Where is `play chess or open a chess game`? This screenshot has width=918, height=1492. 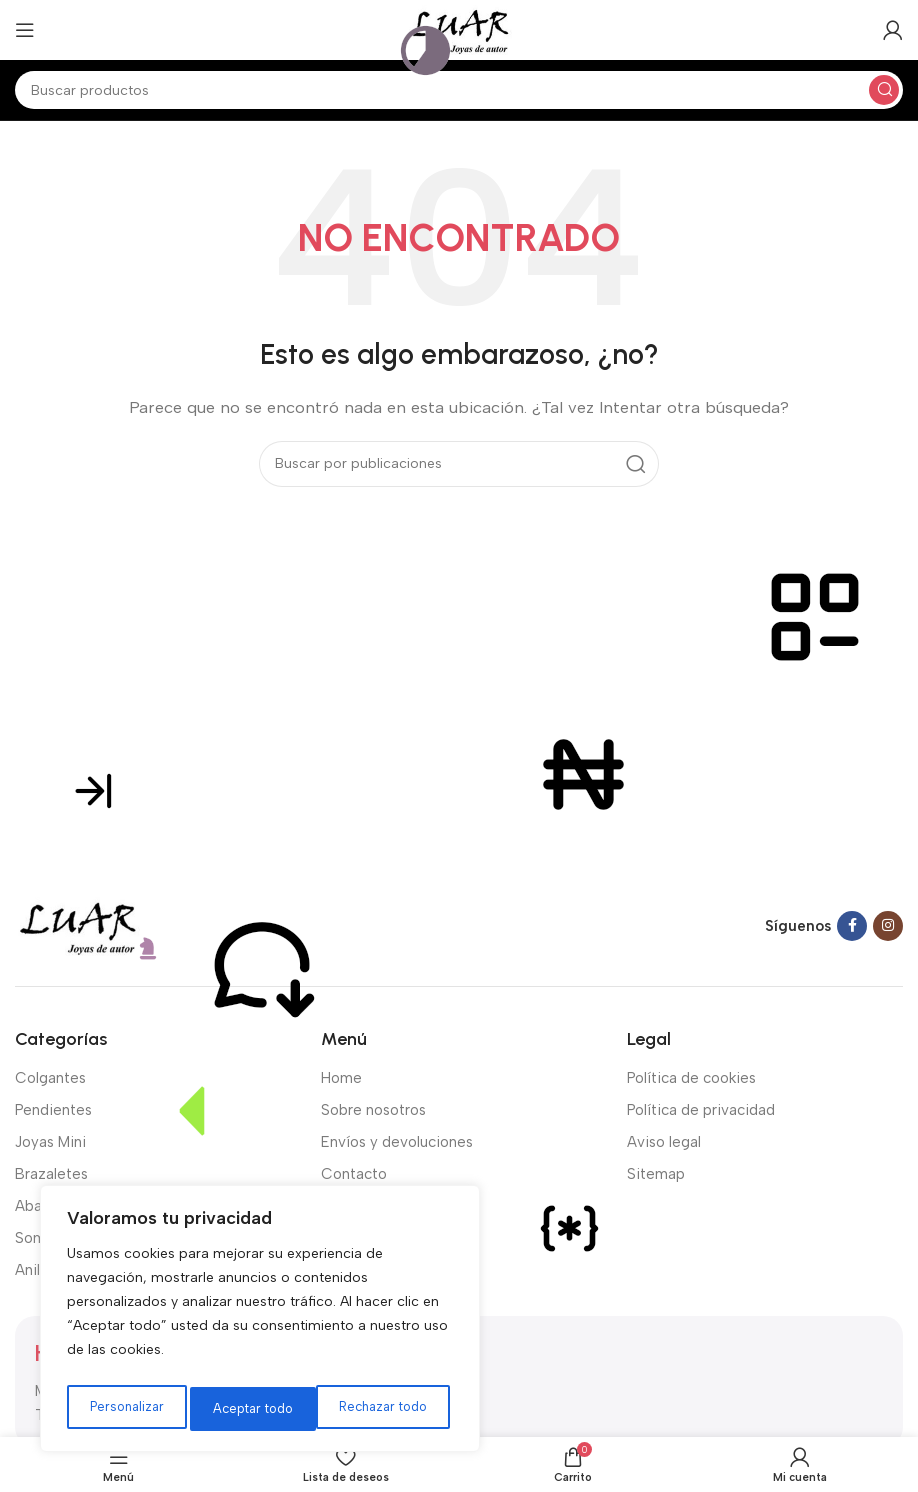
play chess or open a chess game is located at coordinates (148, 949).